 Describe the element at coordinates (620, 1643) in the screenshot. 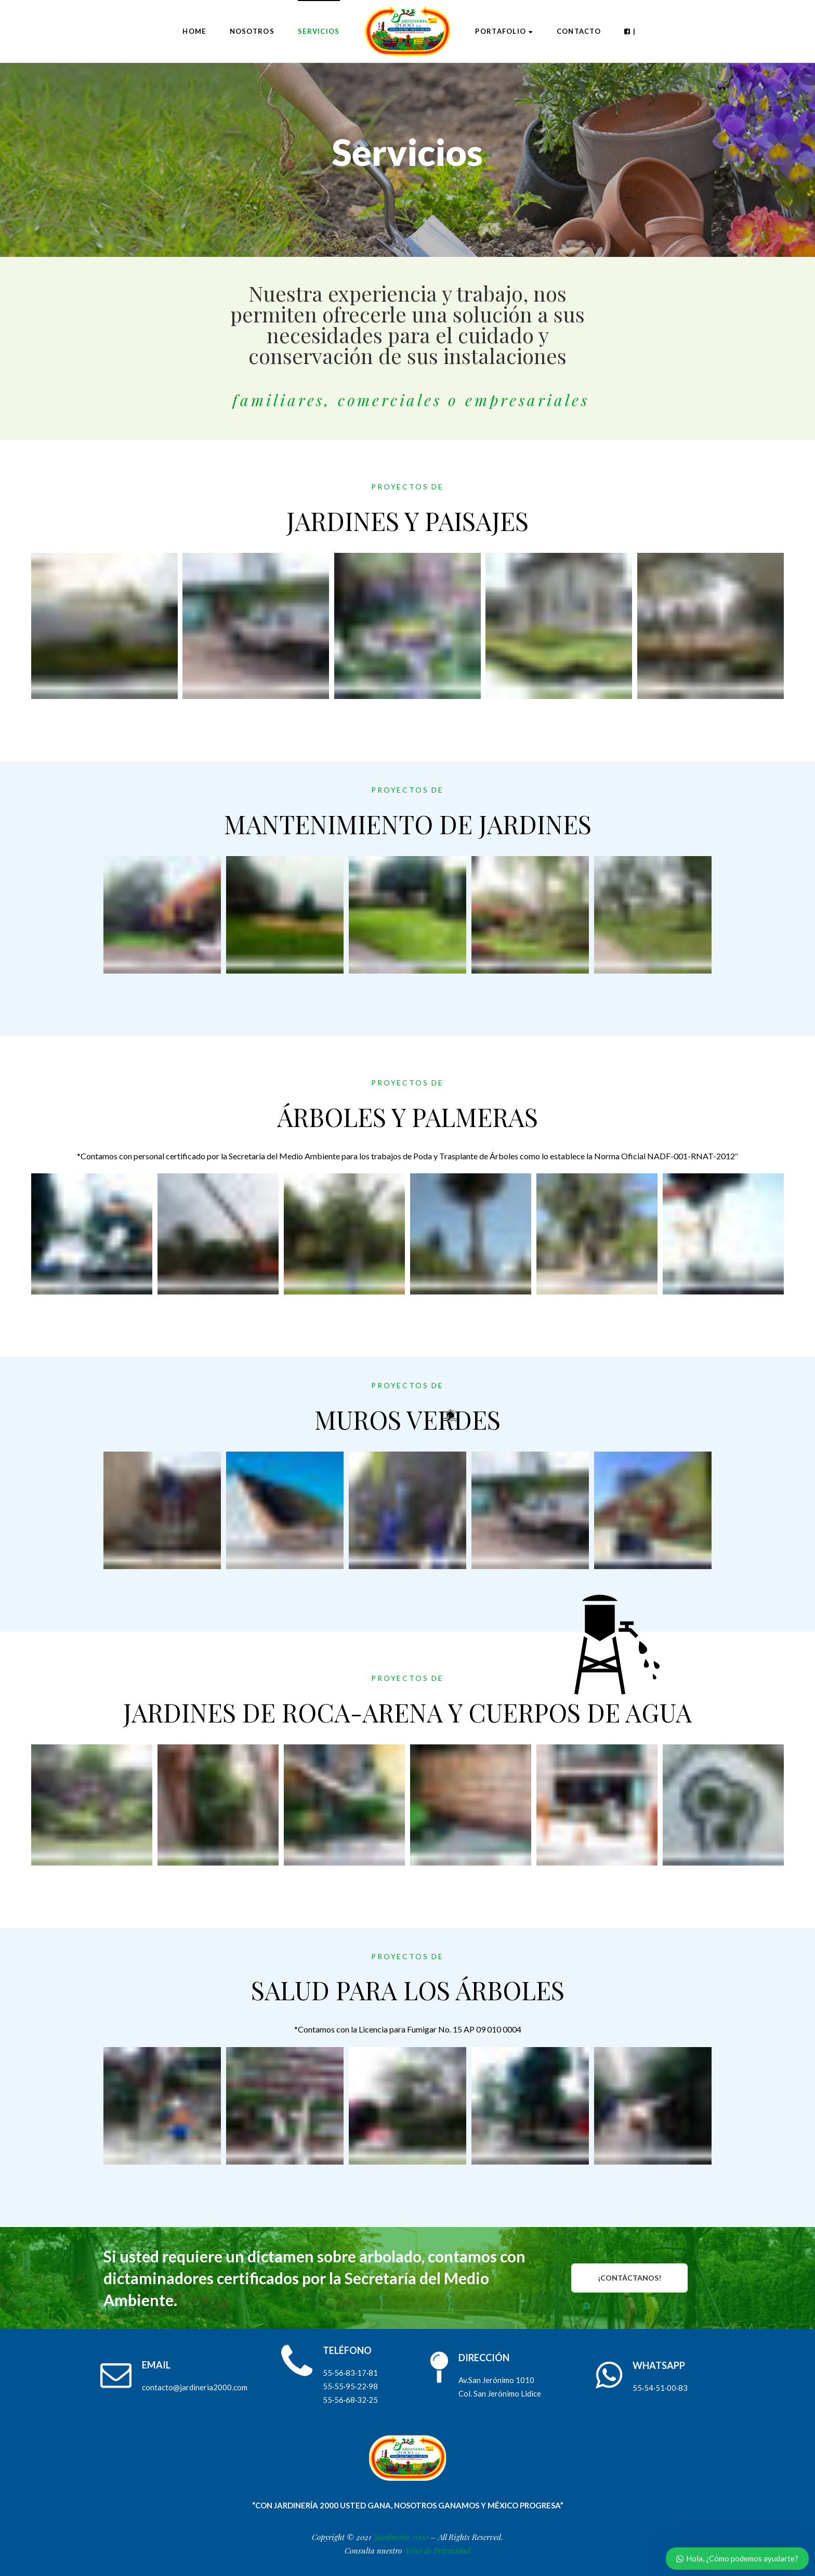

I see `view water storage levels` at that location.